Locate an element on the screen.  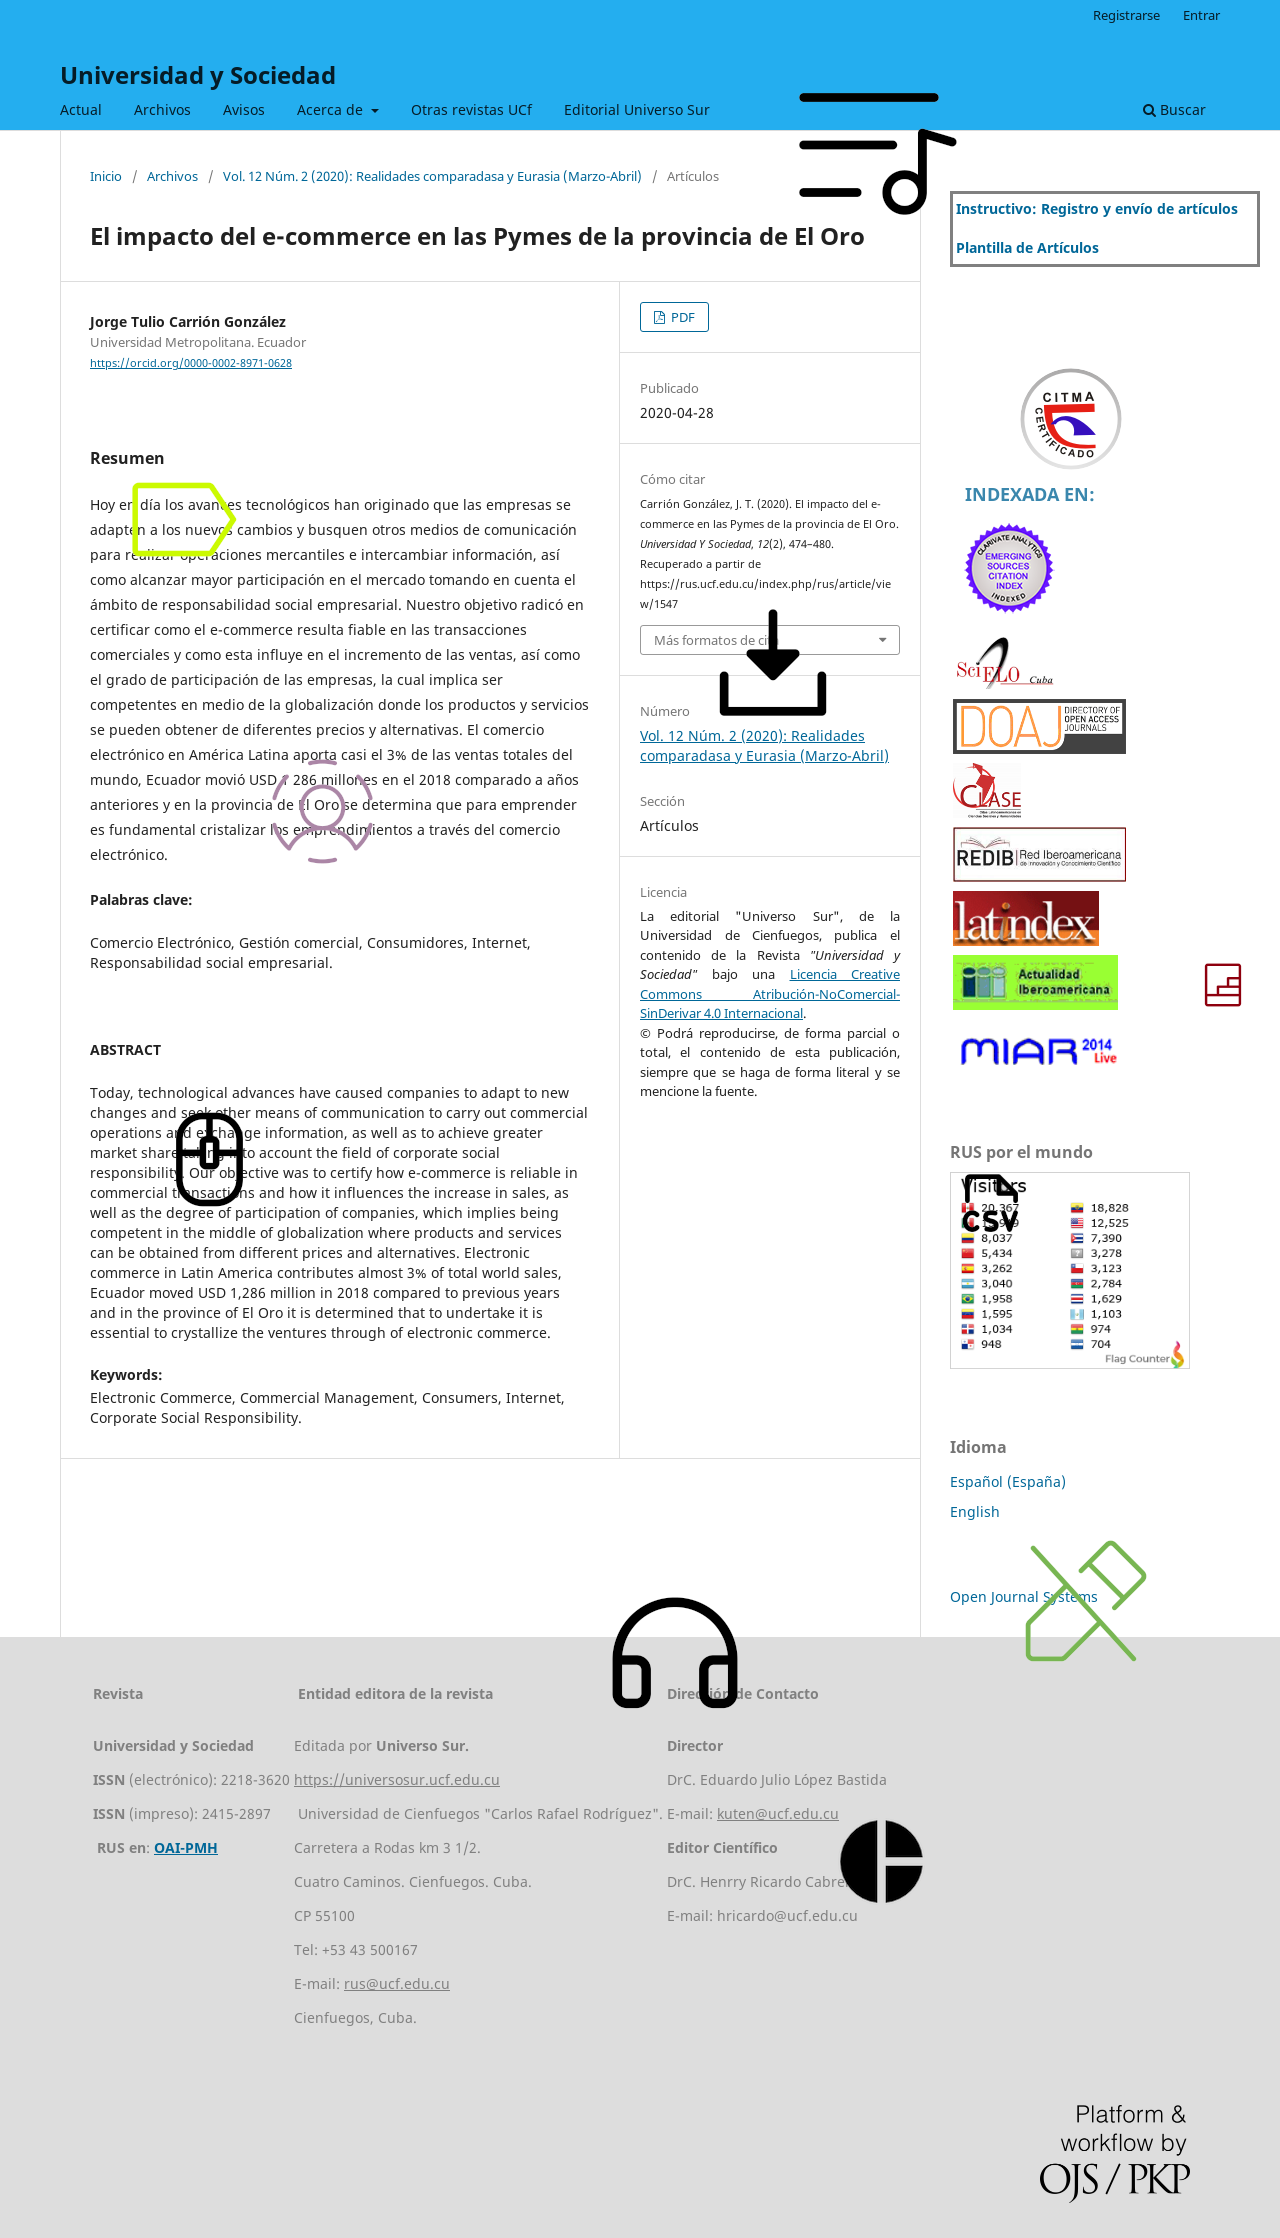
user profile pending or incomplete is located at coordinates (322, 811).